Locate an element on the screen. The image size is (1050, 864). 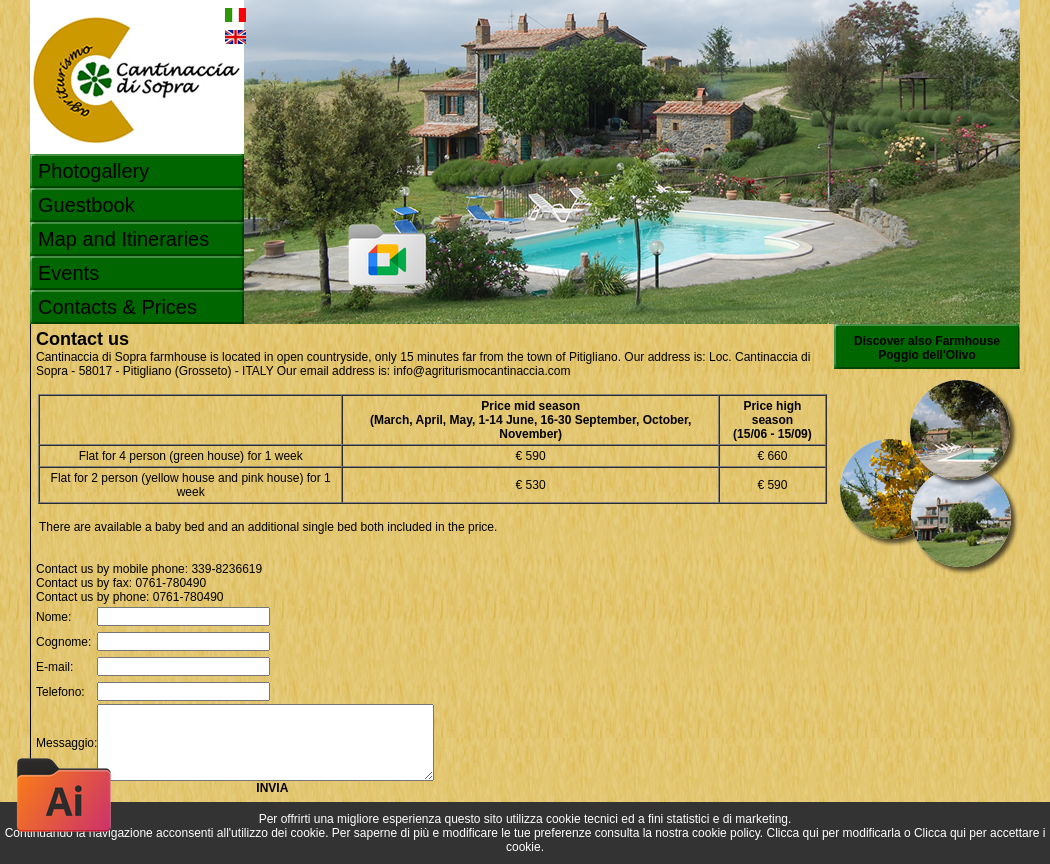
open folder containing Adobe Illustrator files is located at coordinates (63, 797).